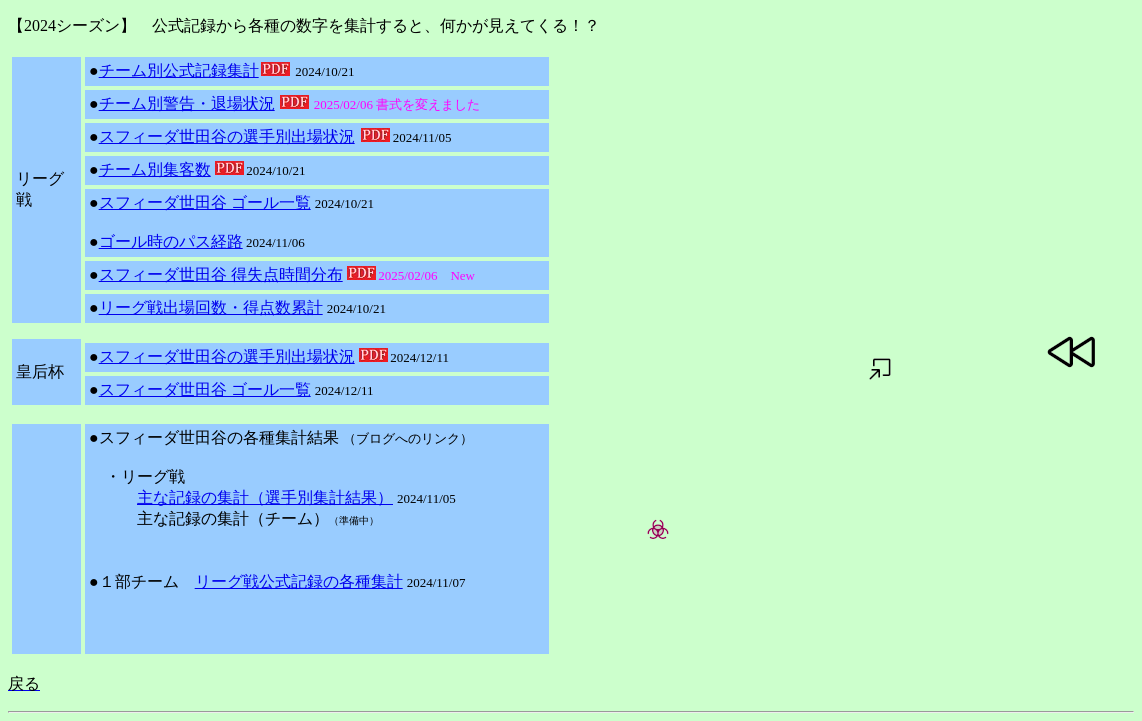 The height and width of the screenshot is (721, 1142). Describe the element at coordinates (880, 369) in the screenshot. I see `open content in a new window` at that location.